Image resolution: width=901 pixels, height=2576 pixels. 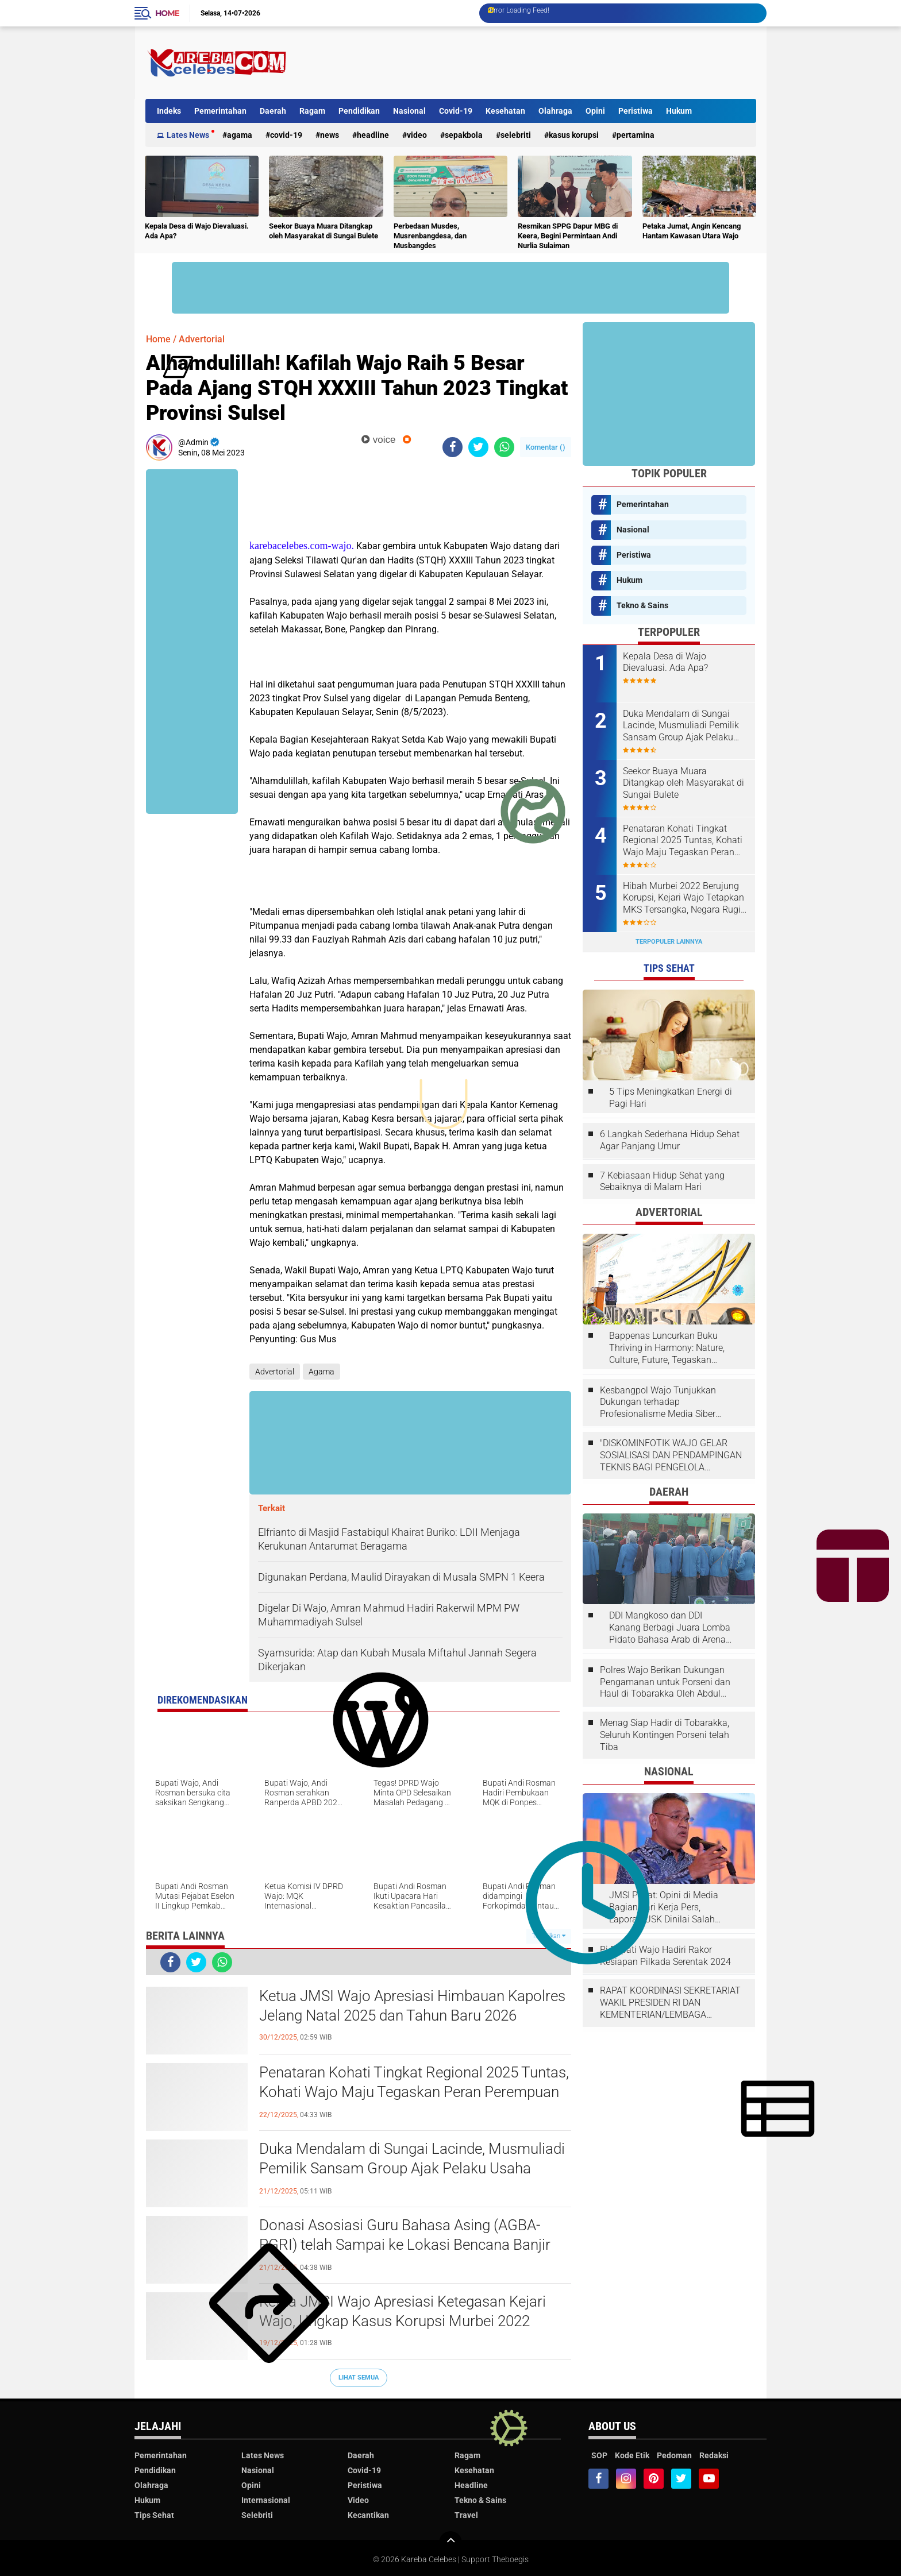 I want to click on switch to international or global settings, so click(x=533, y=811).